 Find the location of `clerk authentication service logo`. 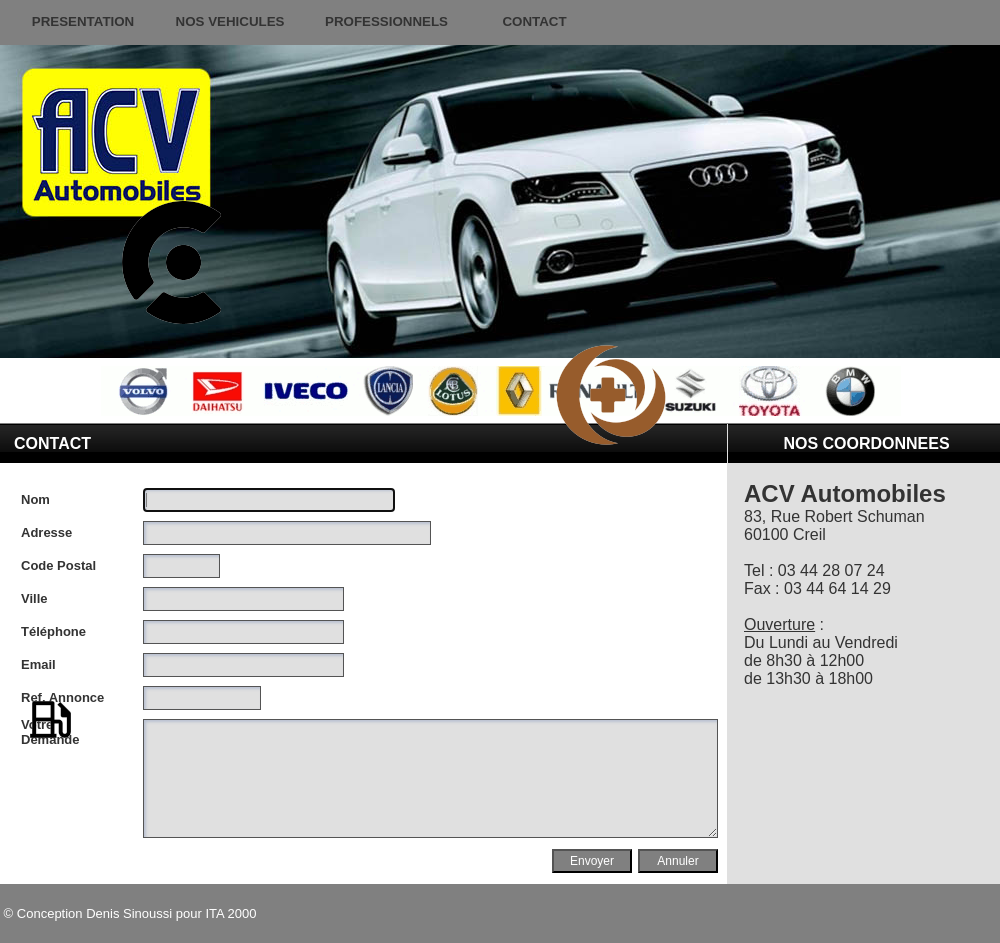

clerk authentication service logo is located at coordinates (171, 262).